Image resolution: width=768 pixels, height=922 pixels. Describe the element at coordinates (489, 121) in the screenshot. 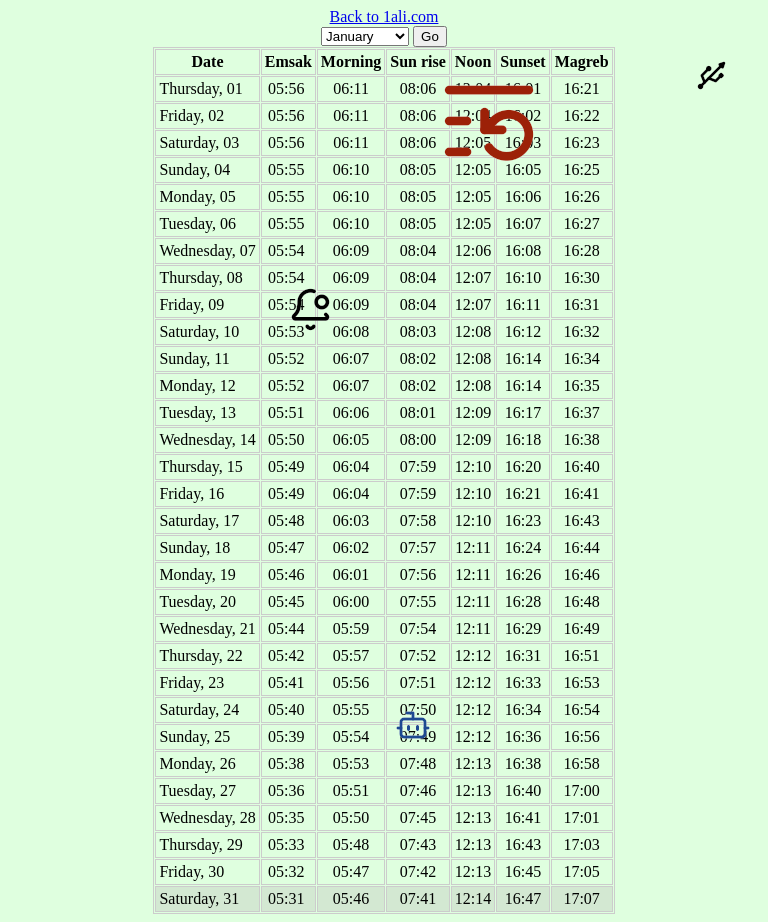

I see `restart or reset a list to its original order` at that location.